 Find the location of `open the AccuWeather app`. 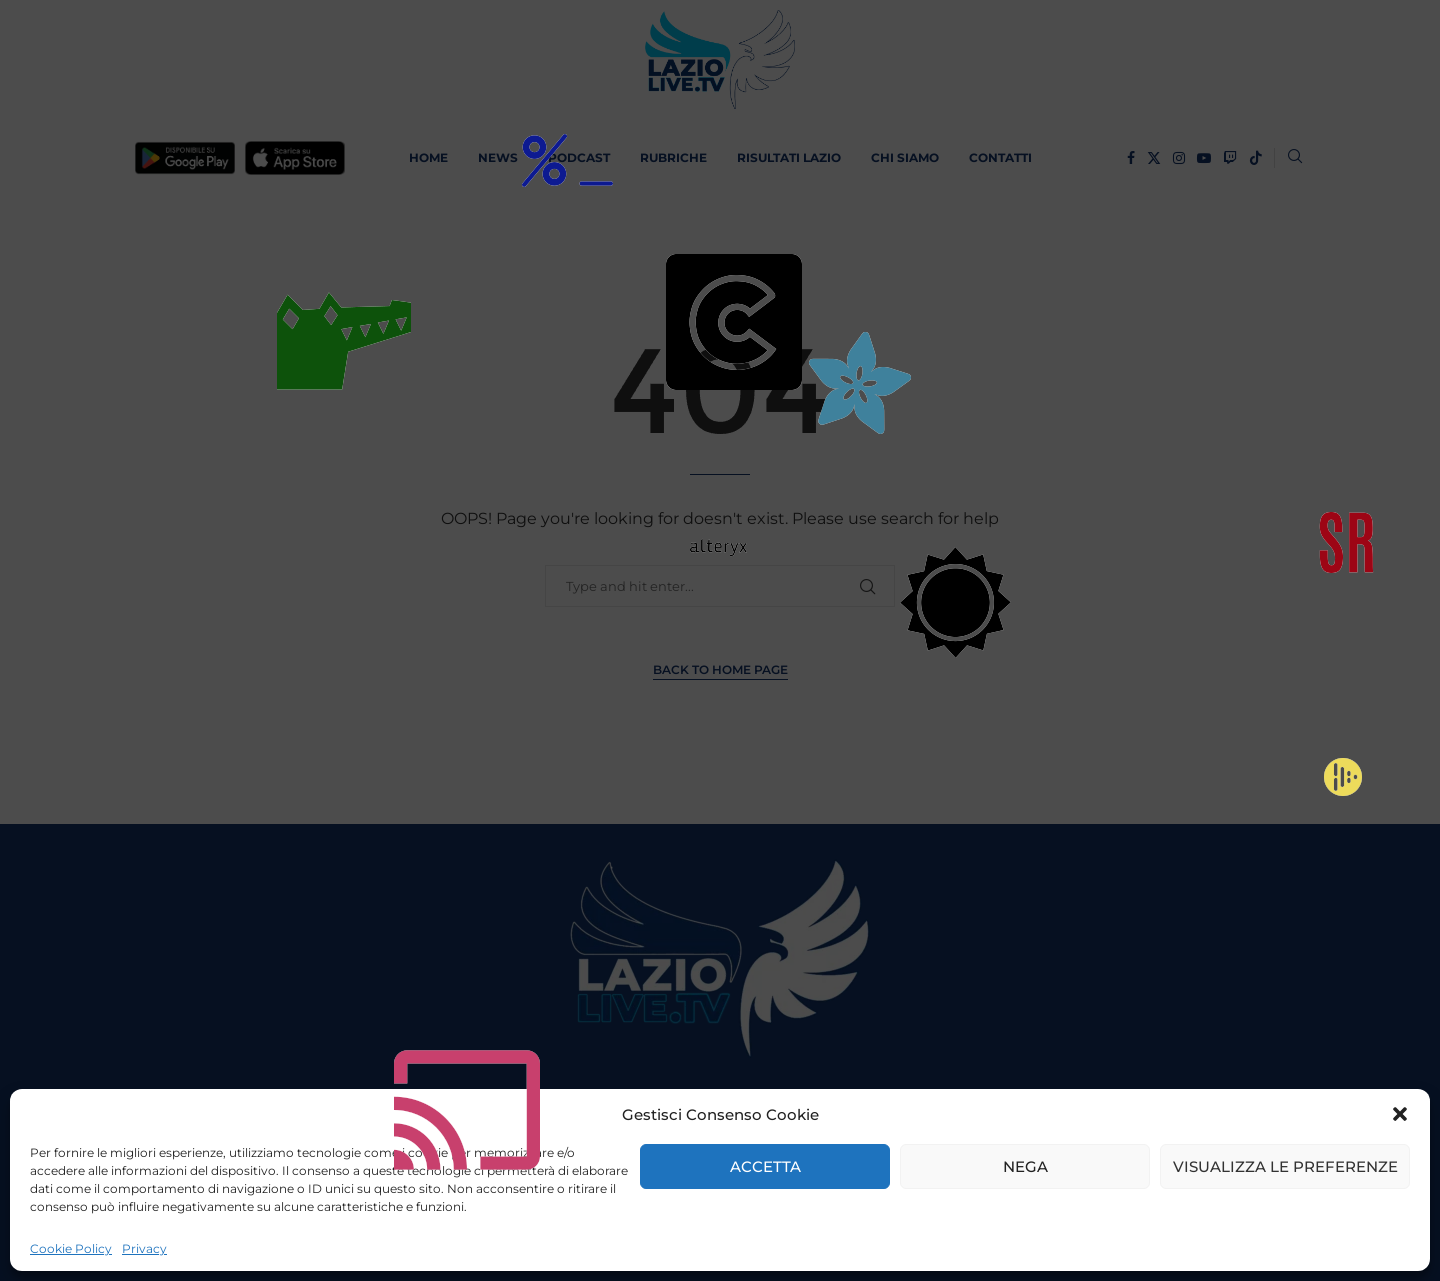

open the AccuWeather app is located at coordinates (955, 602).